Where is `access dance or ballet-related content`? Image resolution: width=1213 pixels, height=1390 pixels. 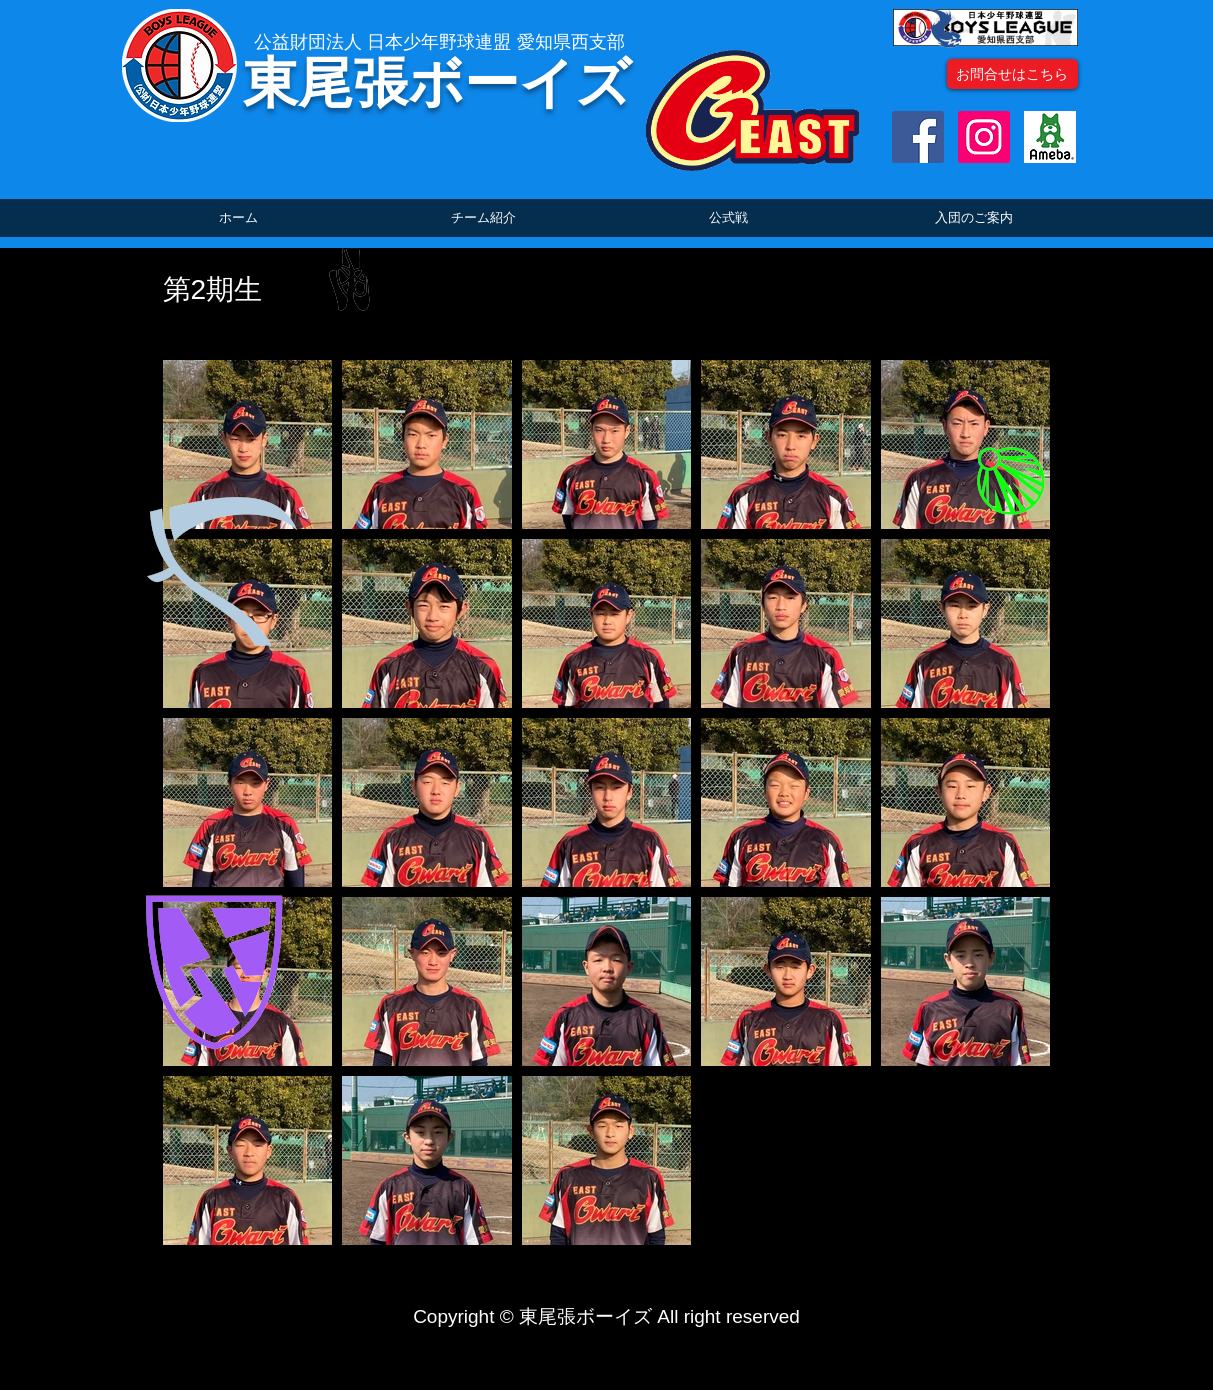
access dance or ballet-related content is located at coordinates (350, 280).